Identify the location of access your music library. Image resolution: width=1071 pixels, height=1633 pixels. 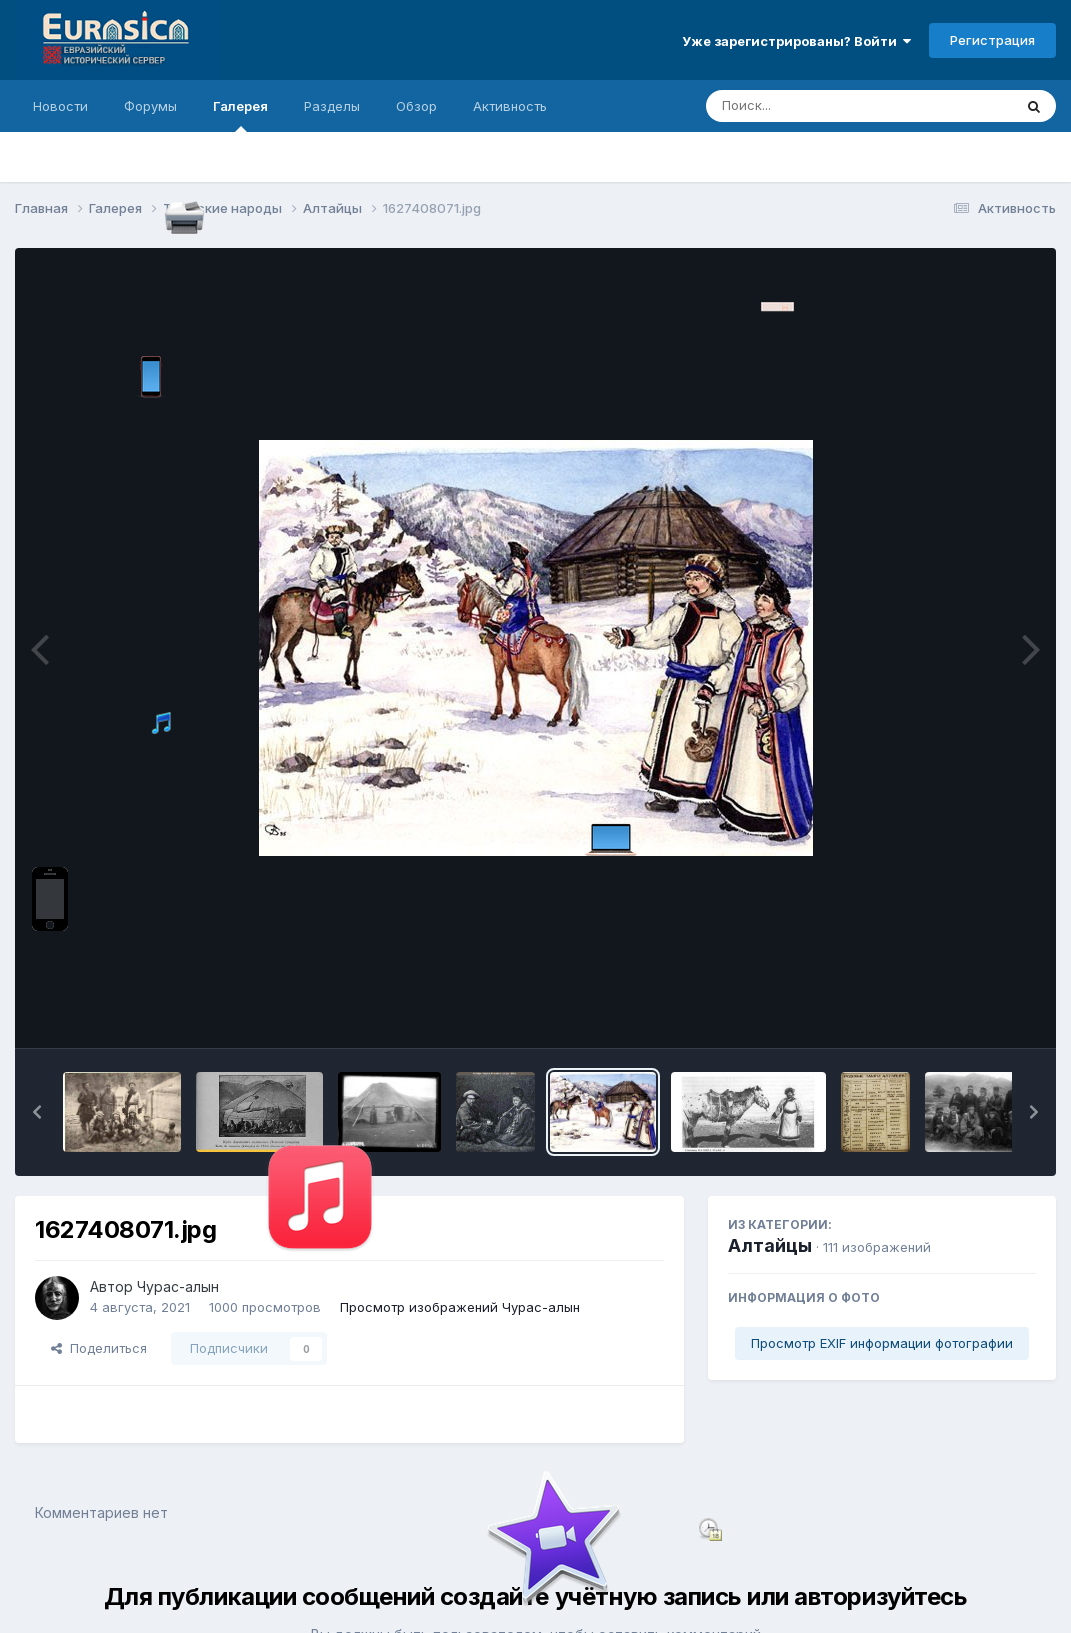
(162, 723).